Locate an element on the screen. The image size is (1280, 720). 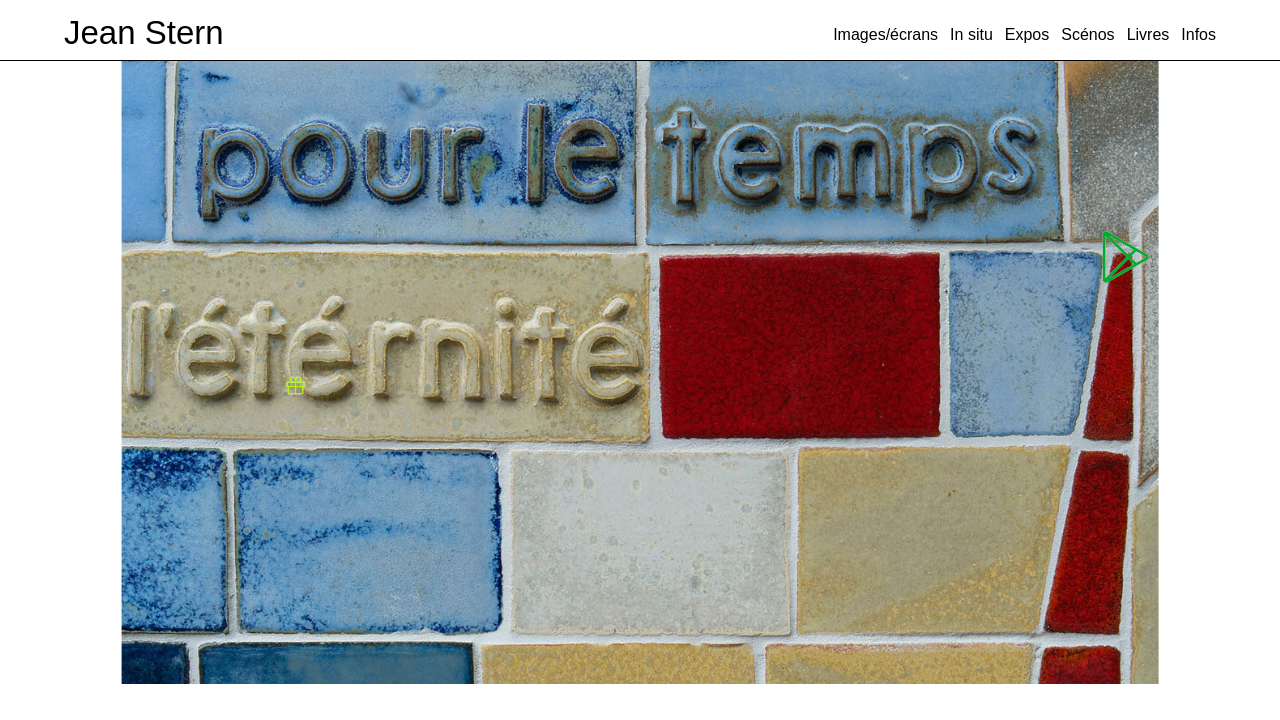
view or redeem a gift is located at coordinates (295, 386).